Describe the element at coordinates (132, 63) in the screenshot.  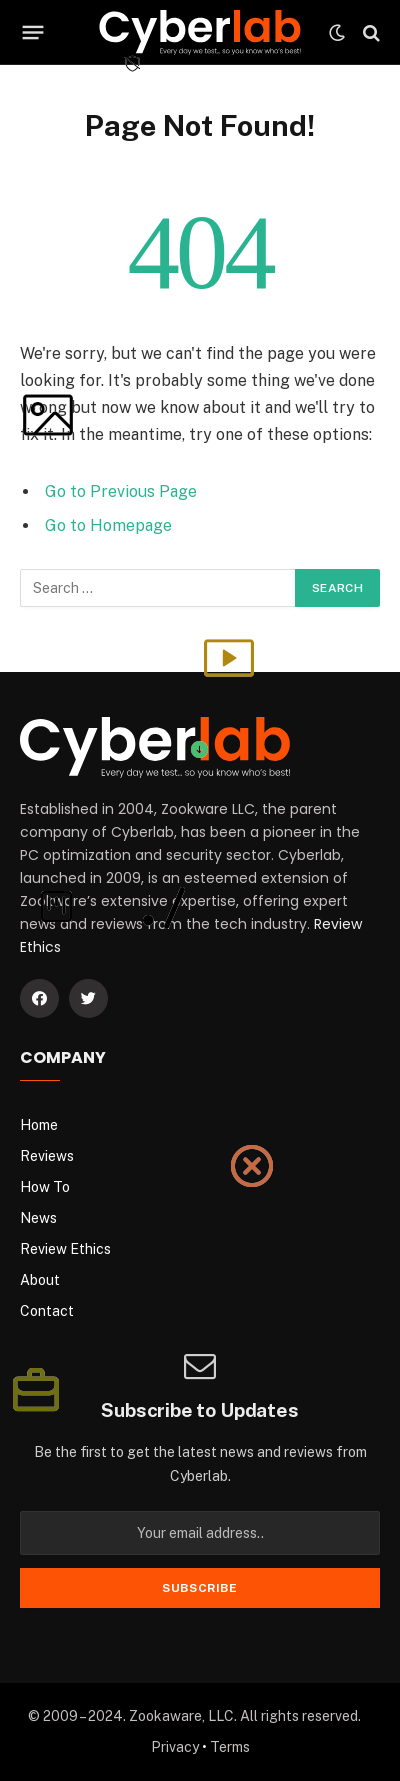
I see `security or protection is disabled` at that location.